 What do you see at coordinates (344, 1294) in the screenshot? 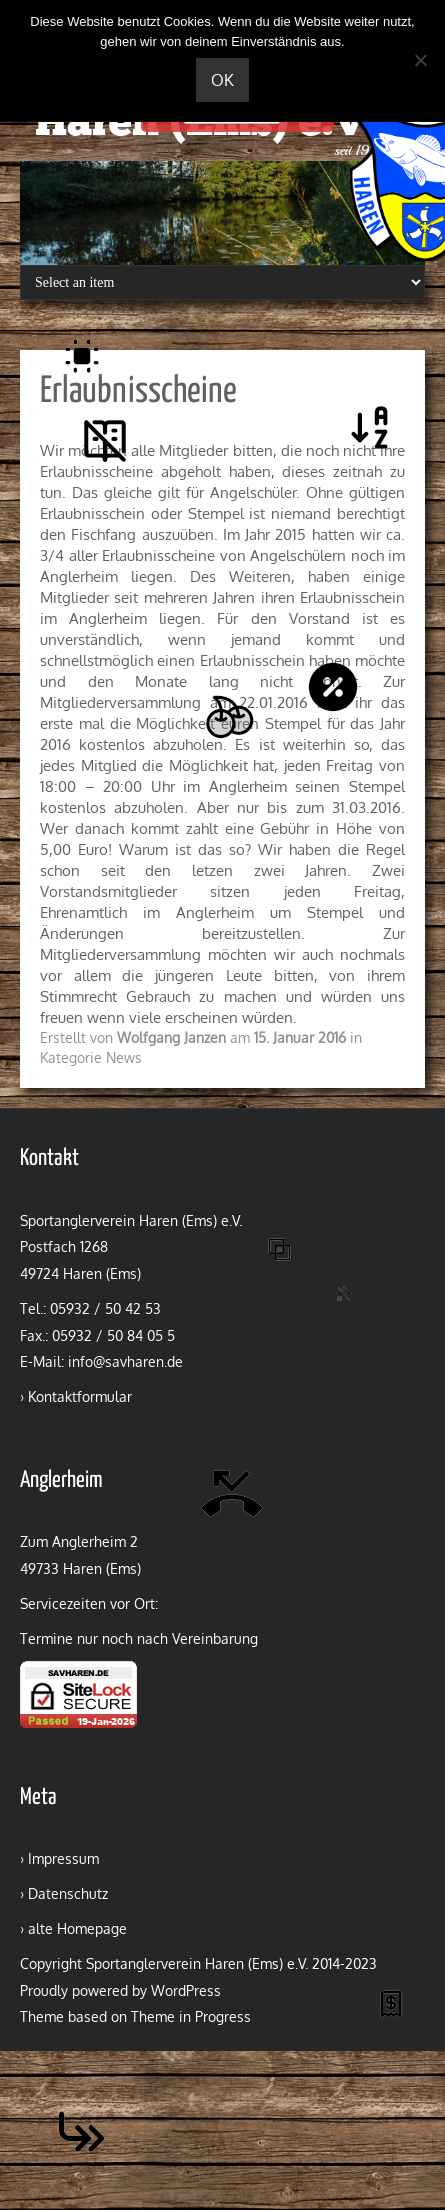
I see `network connection unavailable` at bounding box center [344, 1294].